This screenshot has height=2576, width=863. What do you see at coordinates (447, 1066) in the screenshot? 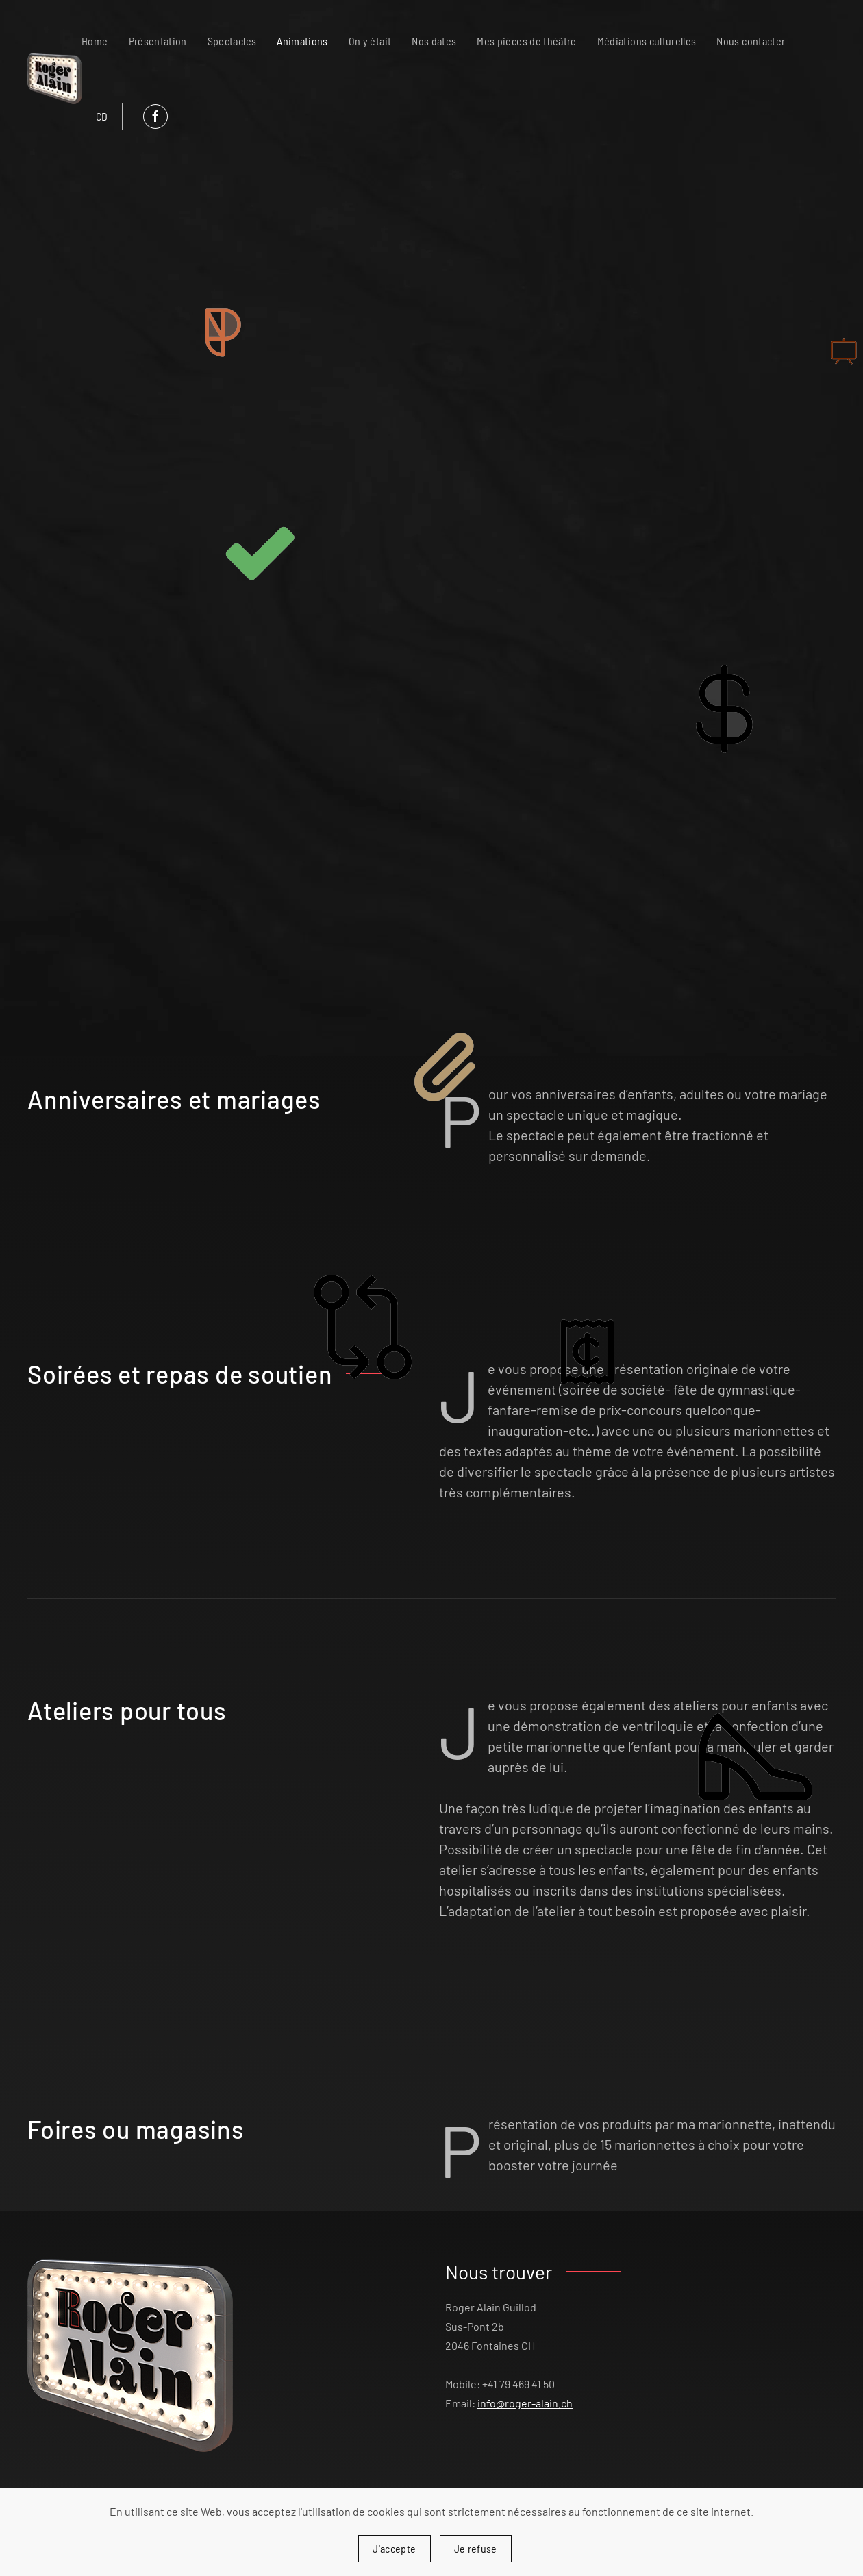
I see `attach a file to your message` at bounding box center [447, 1066].